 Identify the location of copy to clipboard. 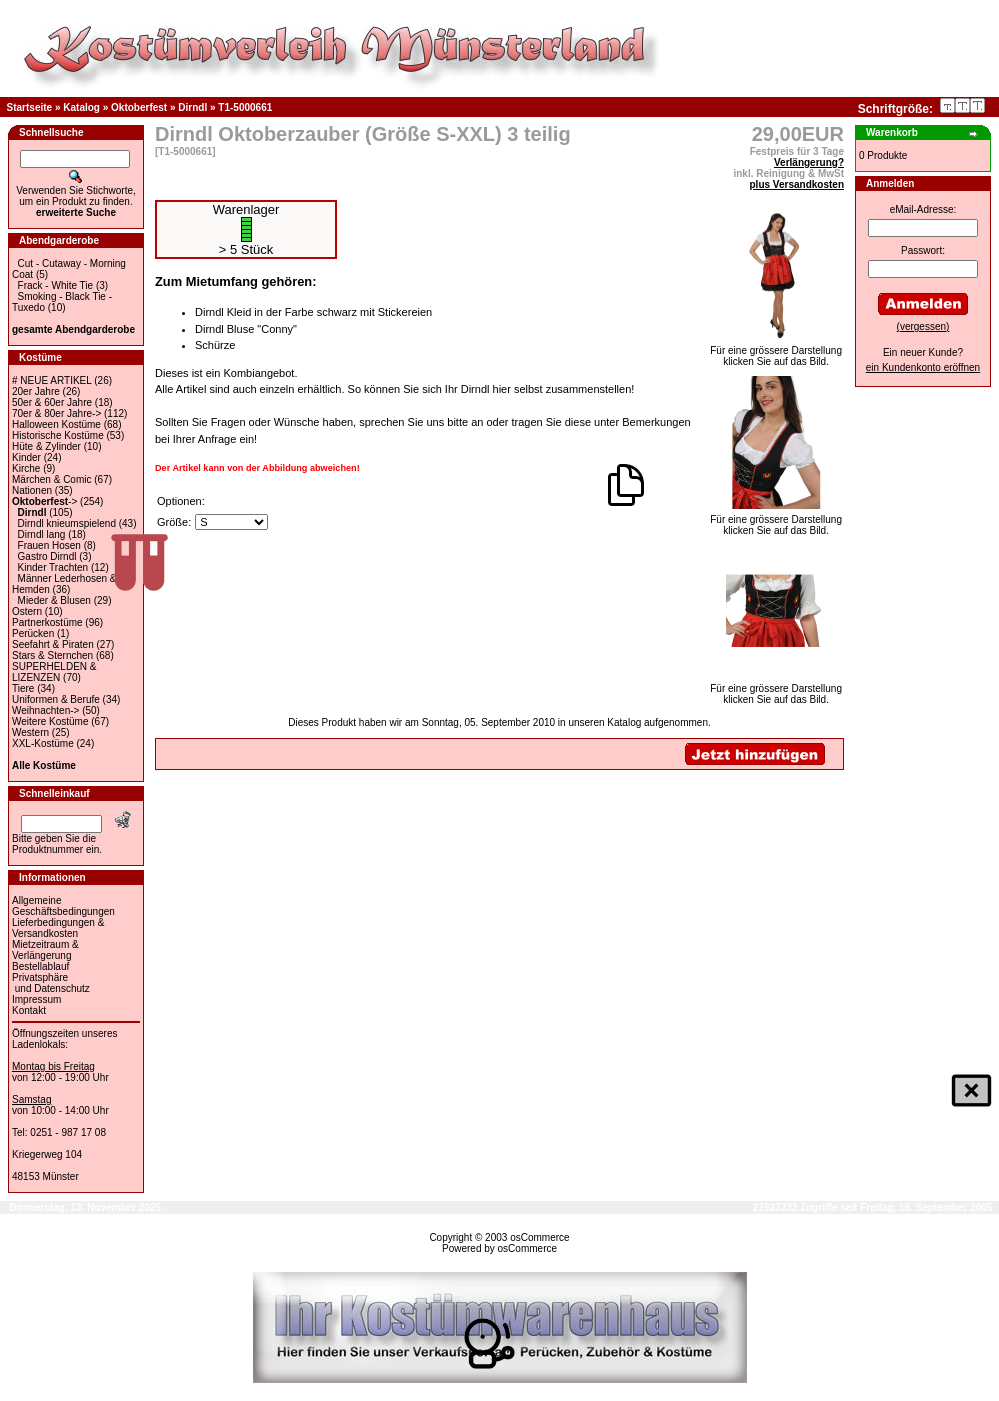
(626, 485).